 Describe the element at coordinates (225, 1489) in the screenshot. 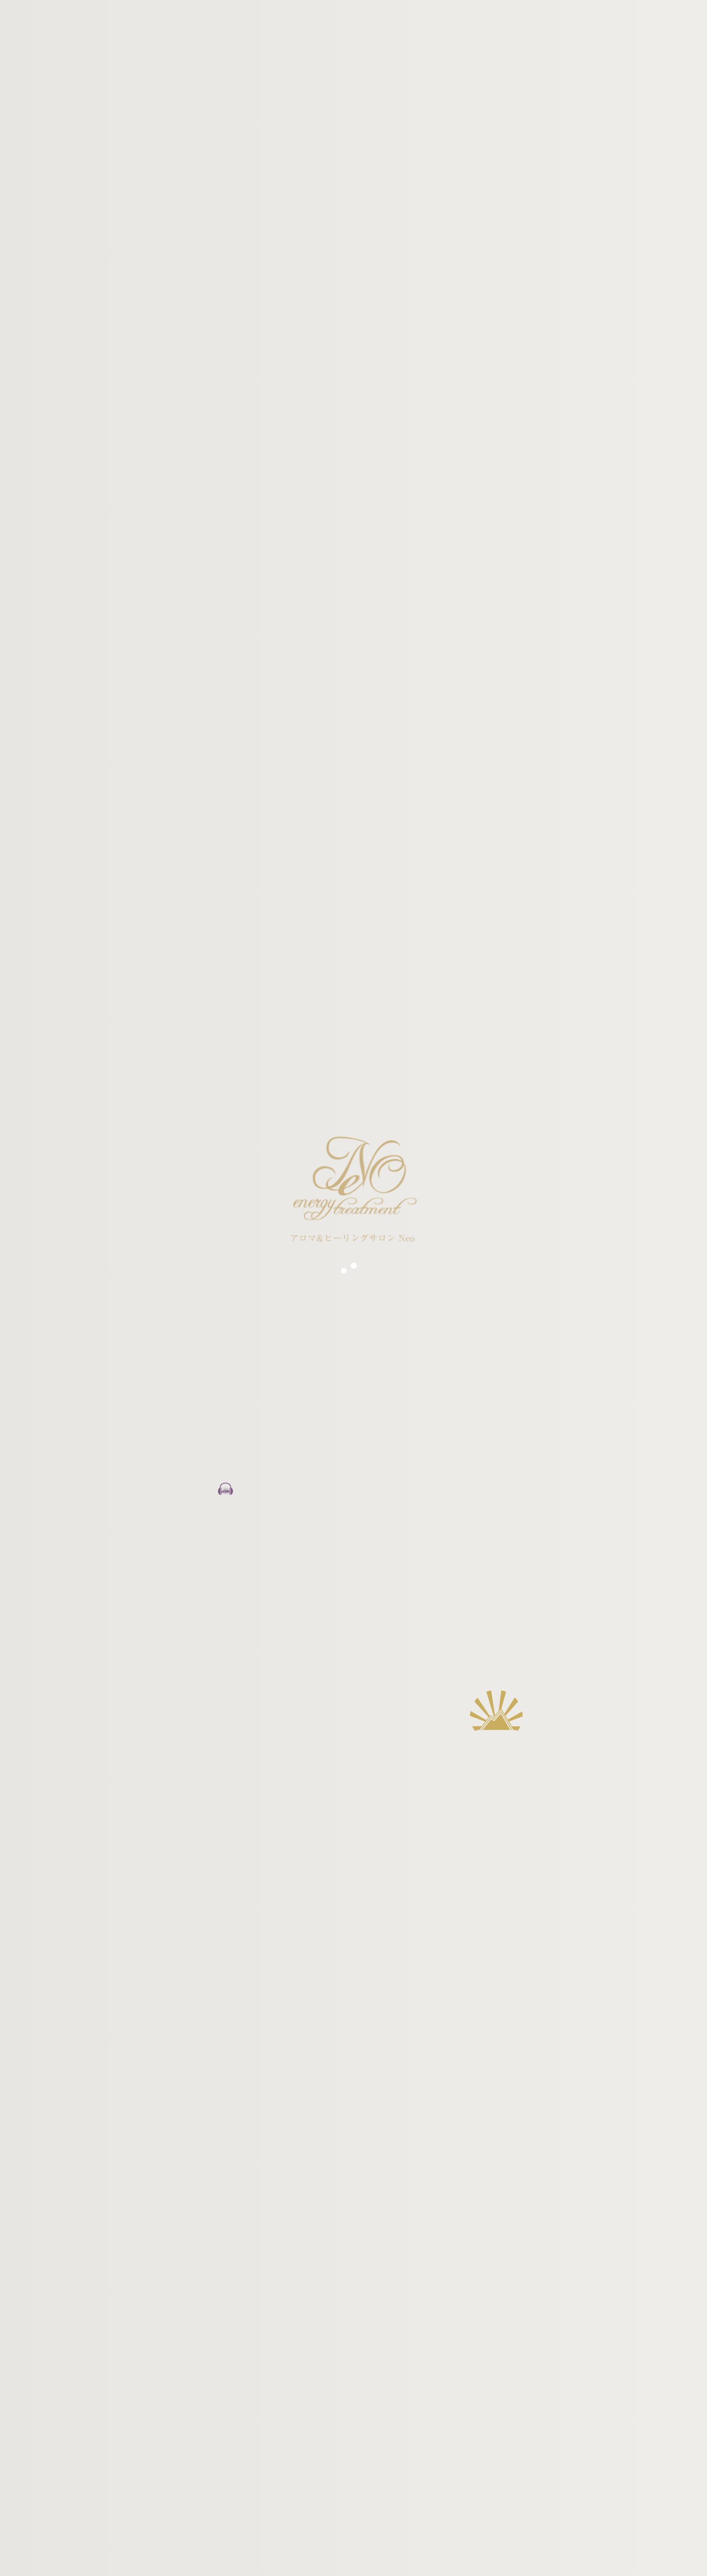

I see `open audacity audio editor` at that location.